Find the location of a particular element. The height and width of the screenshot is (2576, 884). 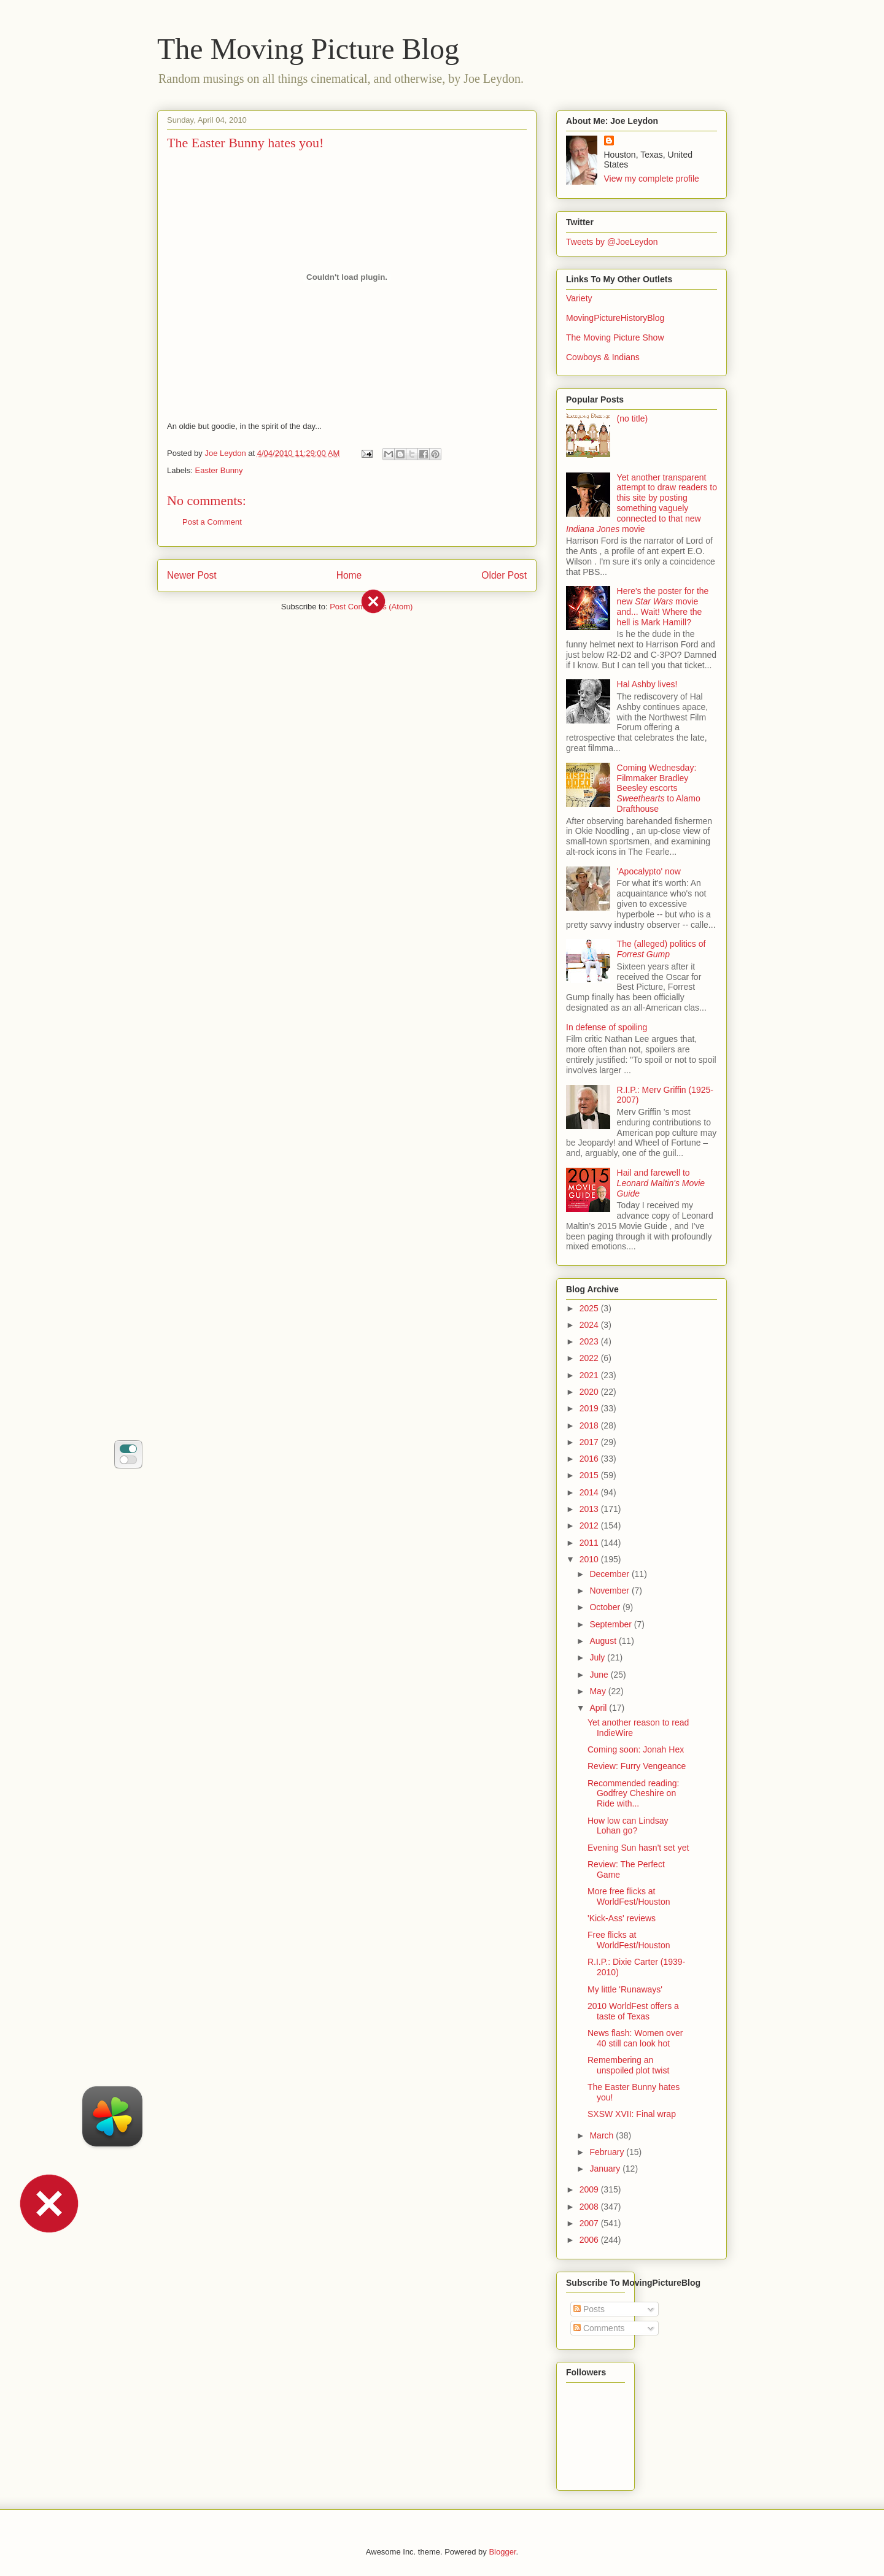

open desktop preferences or settings is located at coordinates (128, 1454).